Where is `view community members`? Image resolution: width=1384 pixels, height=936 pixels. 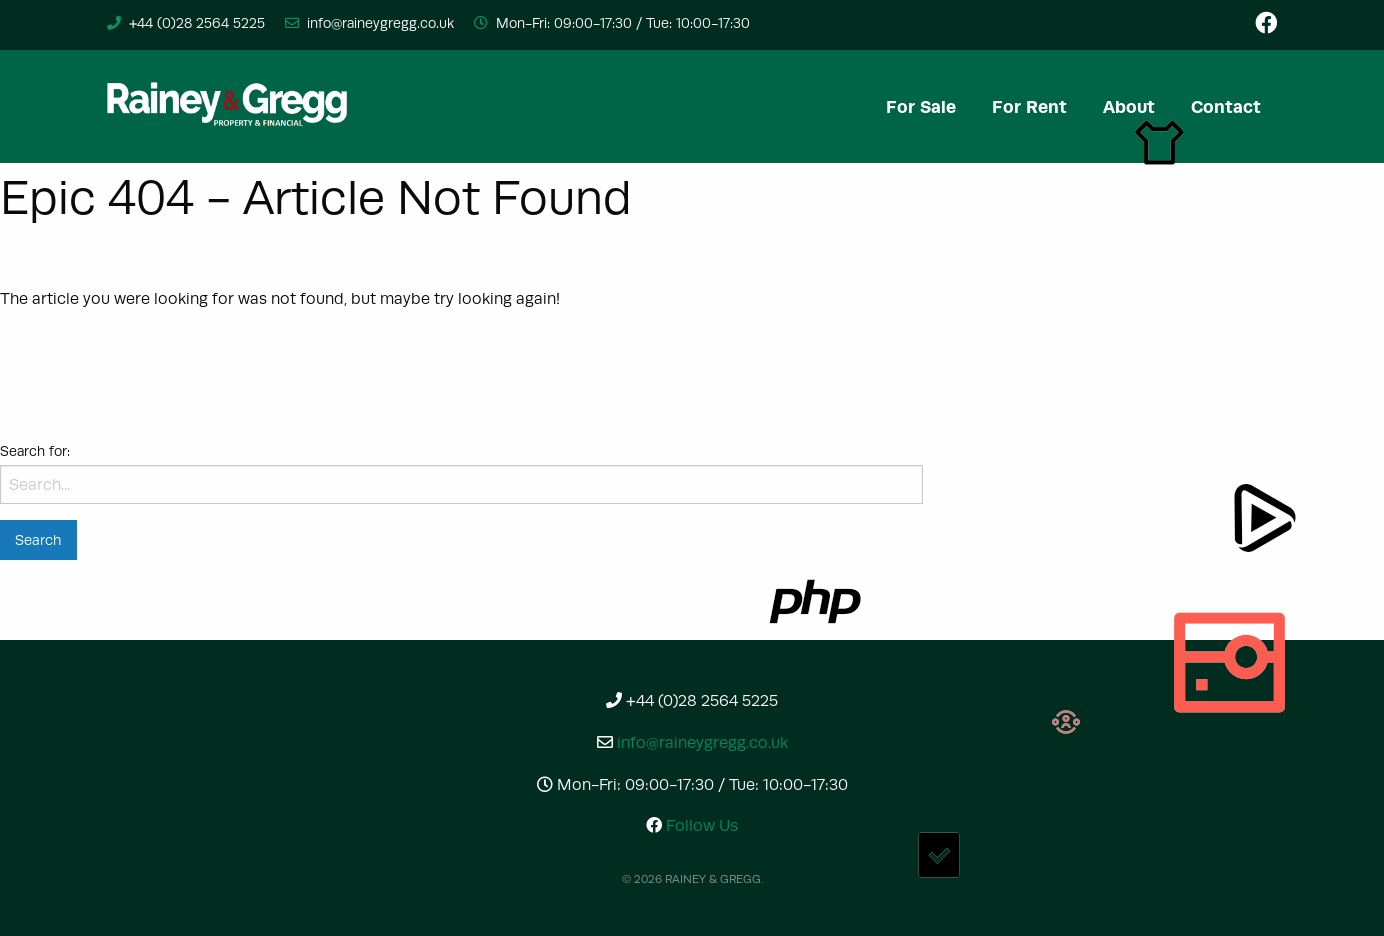 view community members is located at coordinates (1066, 722).